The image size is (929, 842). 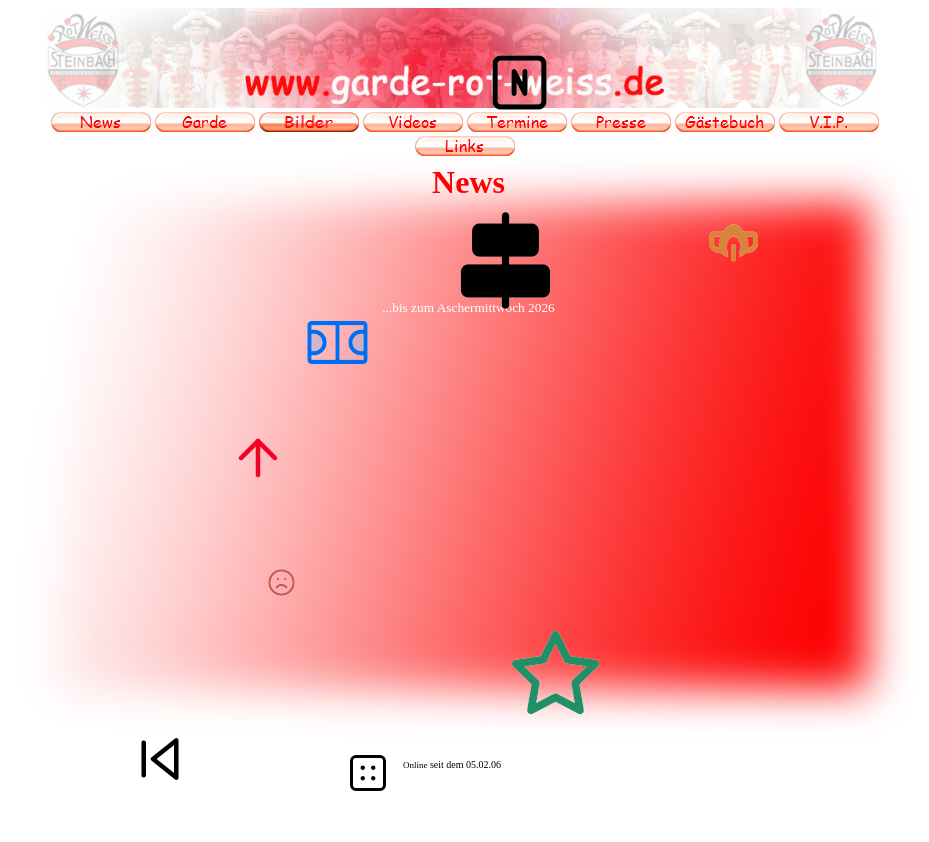 What do you see at coordinates (555, 674) in the screenshot?
I see `add item to favorites` at bounding box center [555, 674].